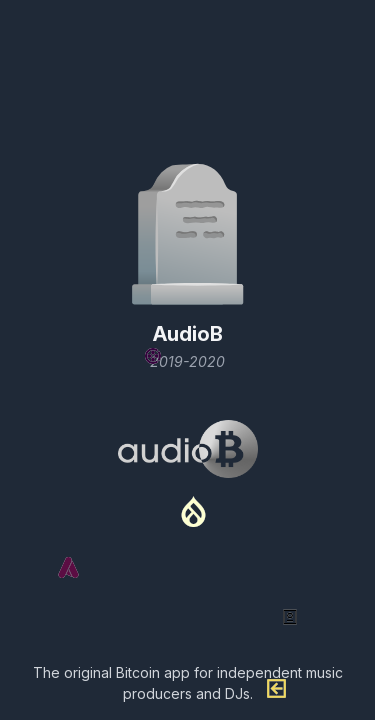 The height and width of the screenshot is (720, 375). I want to click on visit opencritic website for game reviews, so click(153, 356).